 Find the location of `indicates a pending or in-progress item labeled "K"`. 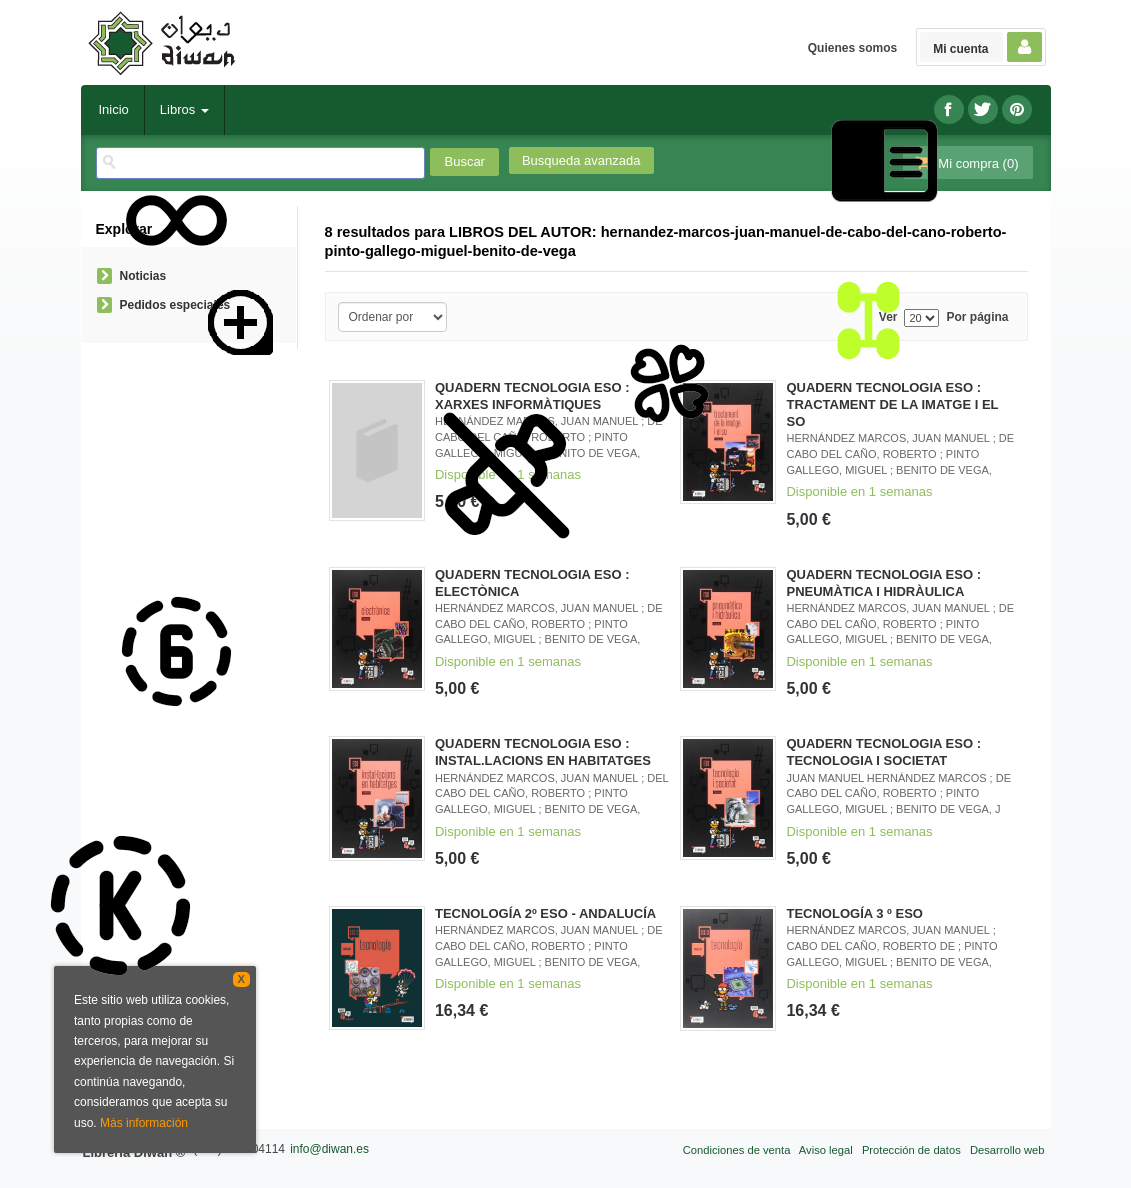

indicates a pending or in-progress item labeled "K" is located at coordinates (120, 905).